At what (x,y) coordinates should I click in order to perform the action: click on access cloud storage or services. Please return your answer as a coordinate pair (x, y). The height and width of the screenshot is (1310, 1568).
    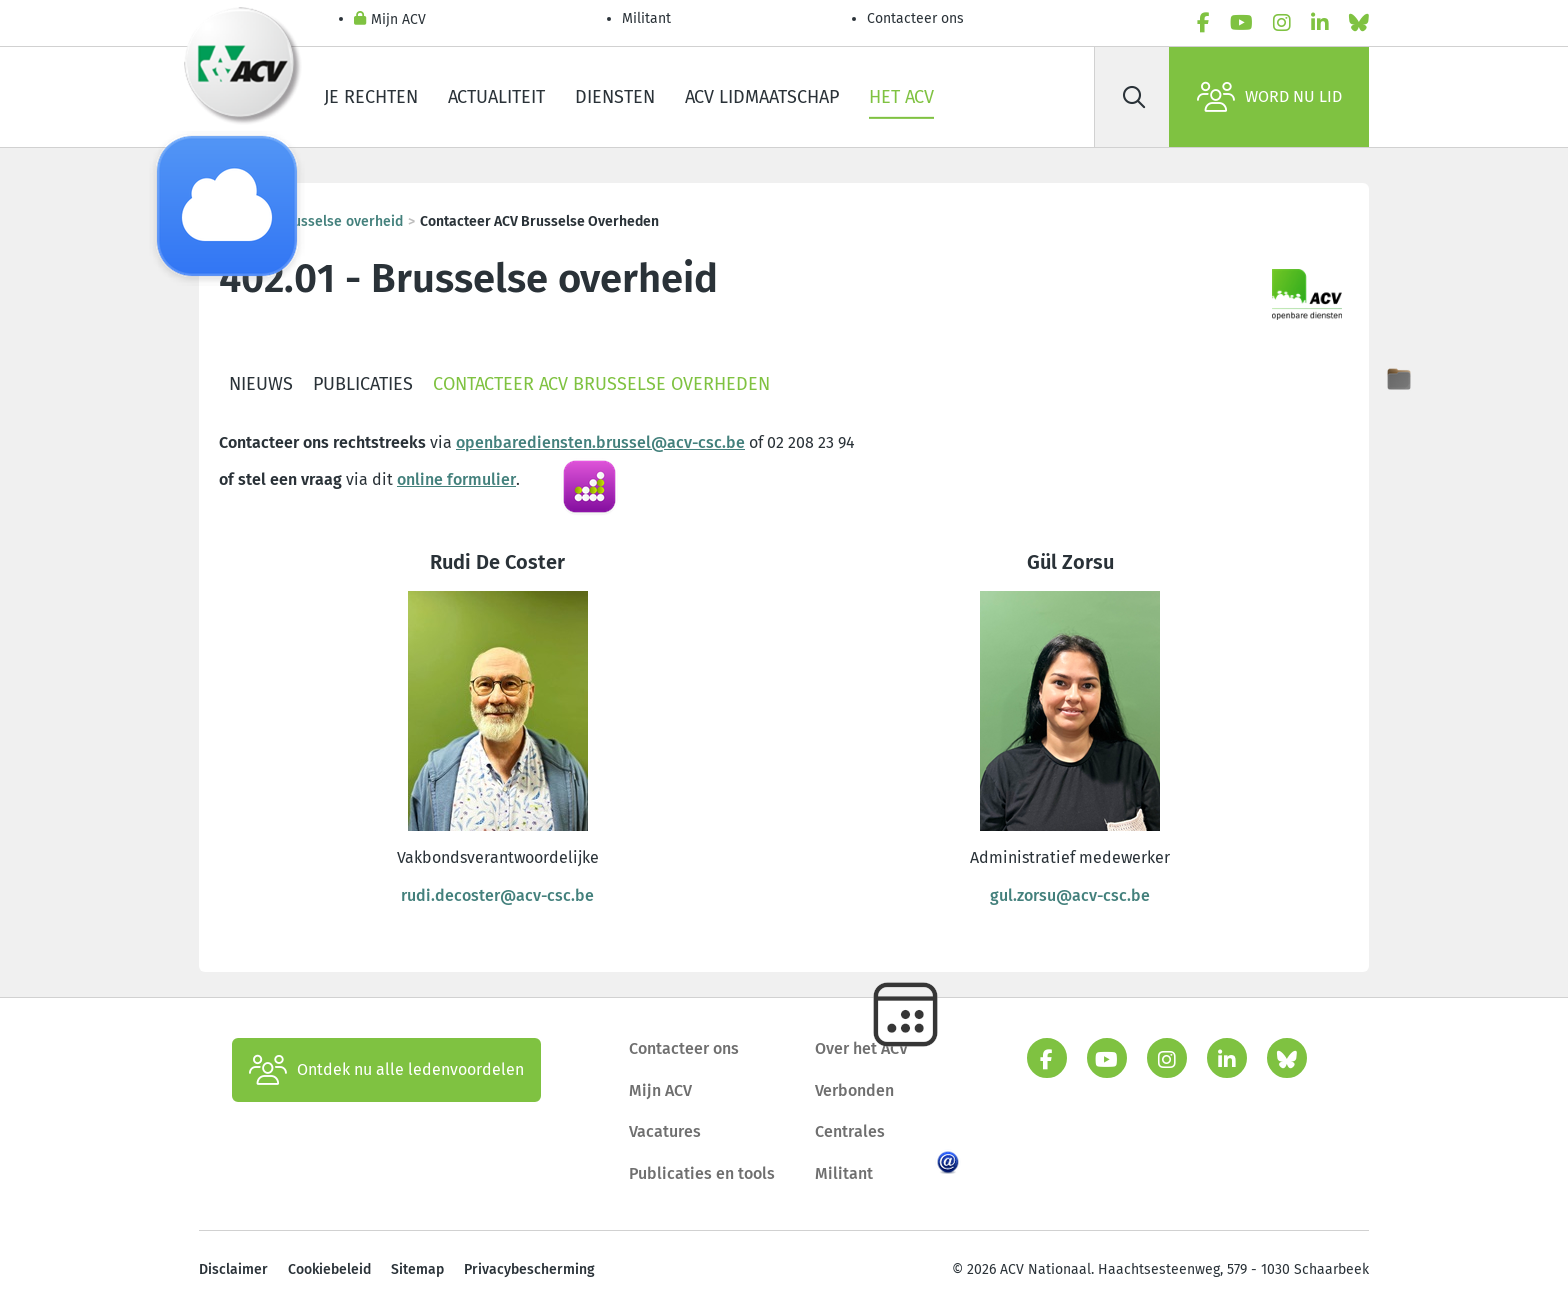
    Looking at the image, I should click on (227, 206).